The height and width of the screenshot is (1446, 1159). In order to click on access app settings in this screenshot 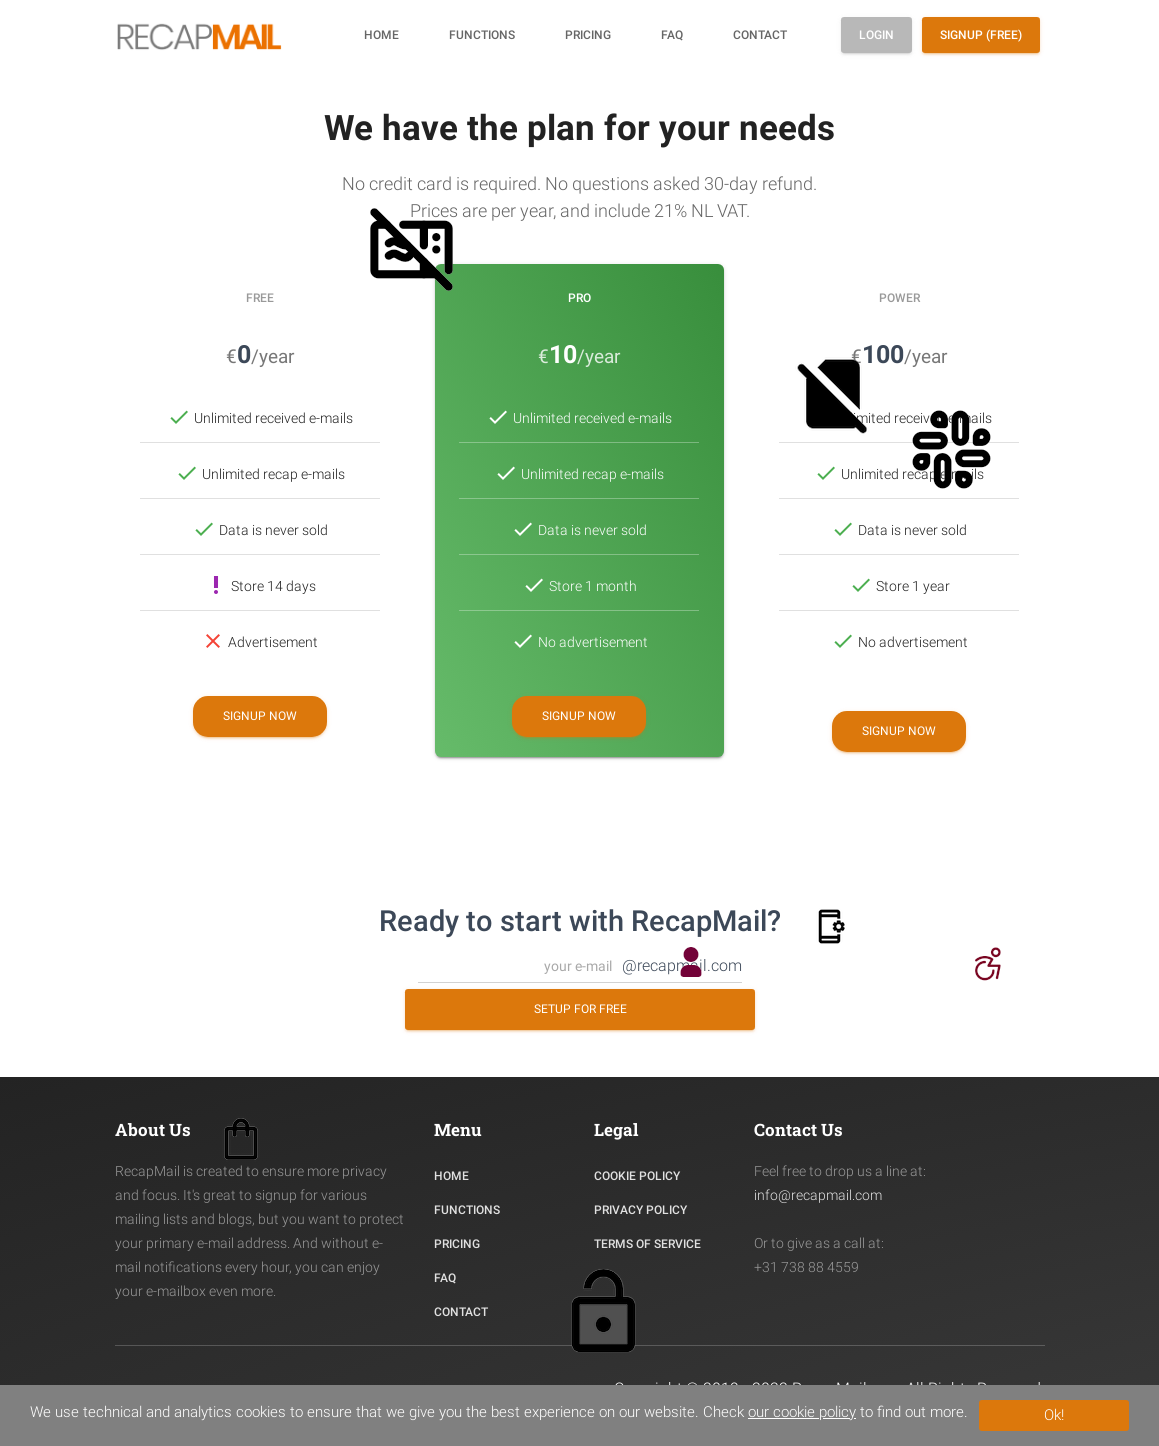, I will do `click(829, 926)`.